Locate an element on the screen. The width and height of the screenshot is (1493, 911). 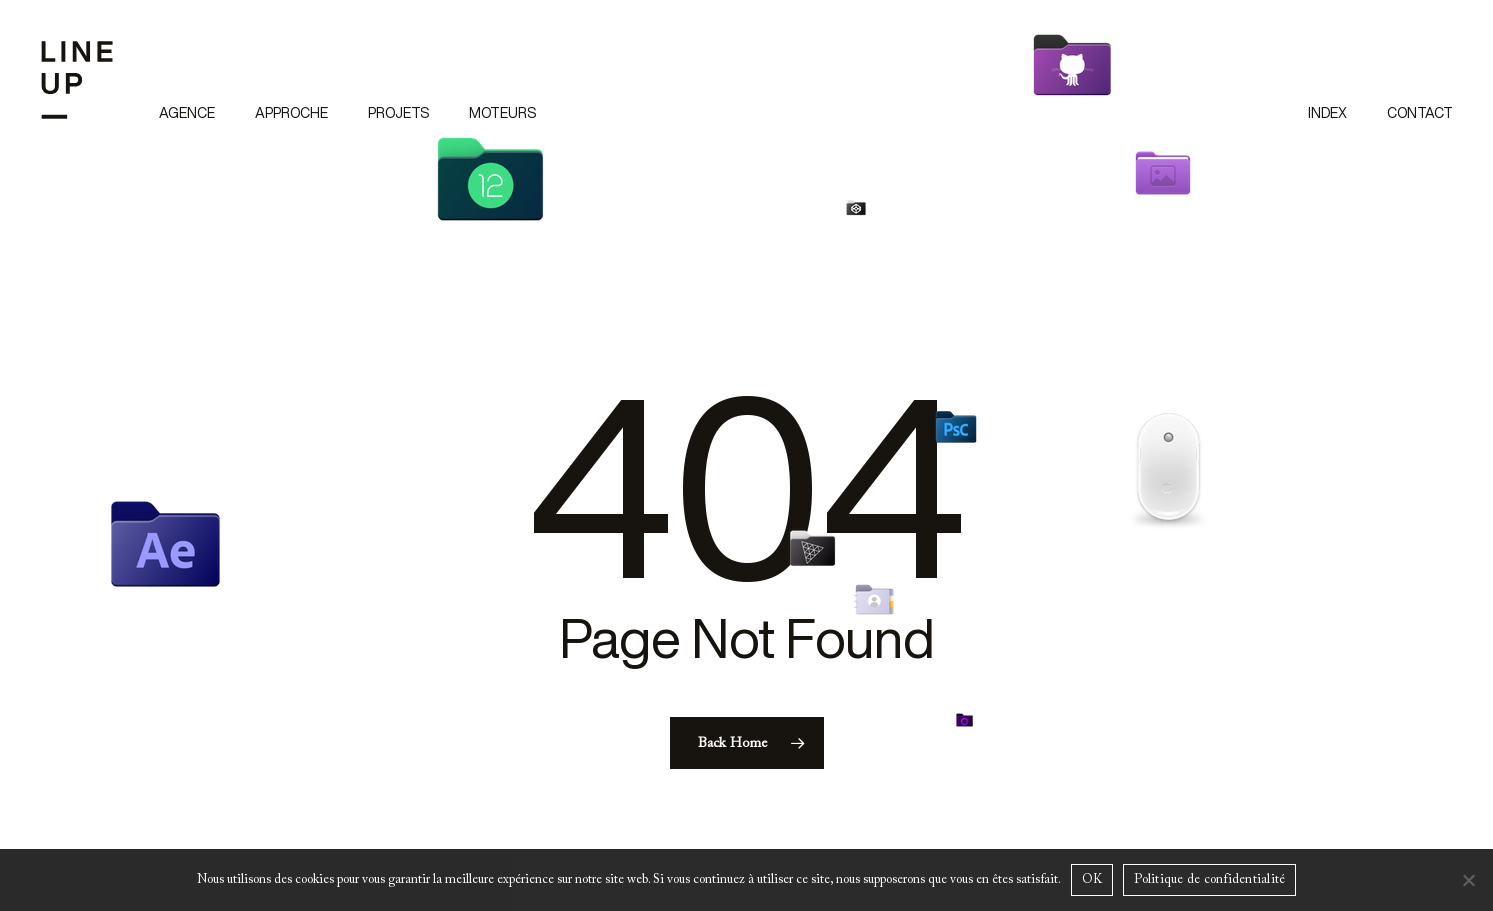
connect a bluetooth mouse is located at coordinates (1168, 470).